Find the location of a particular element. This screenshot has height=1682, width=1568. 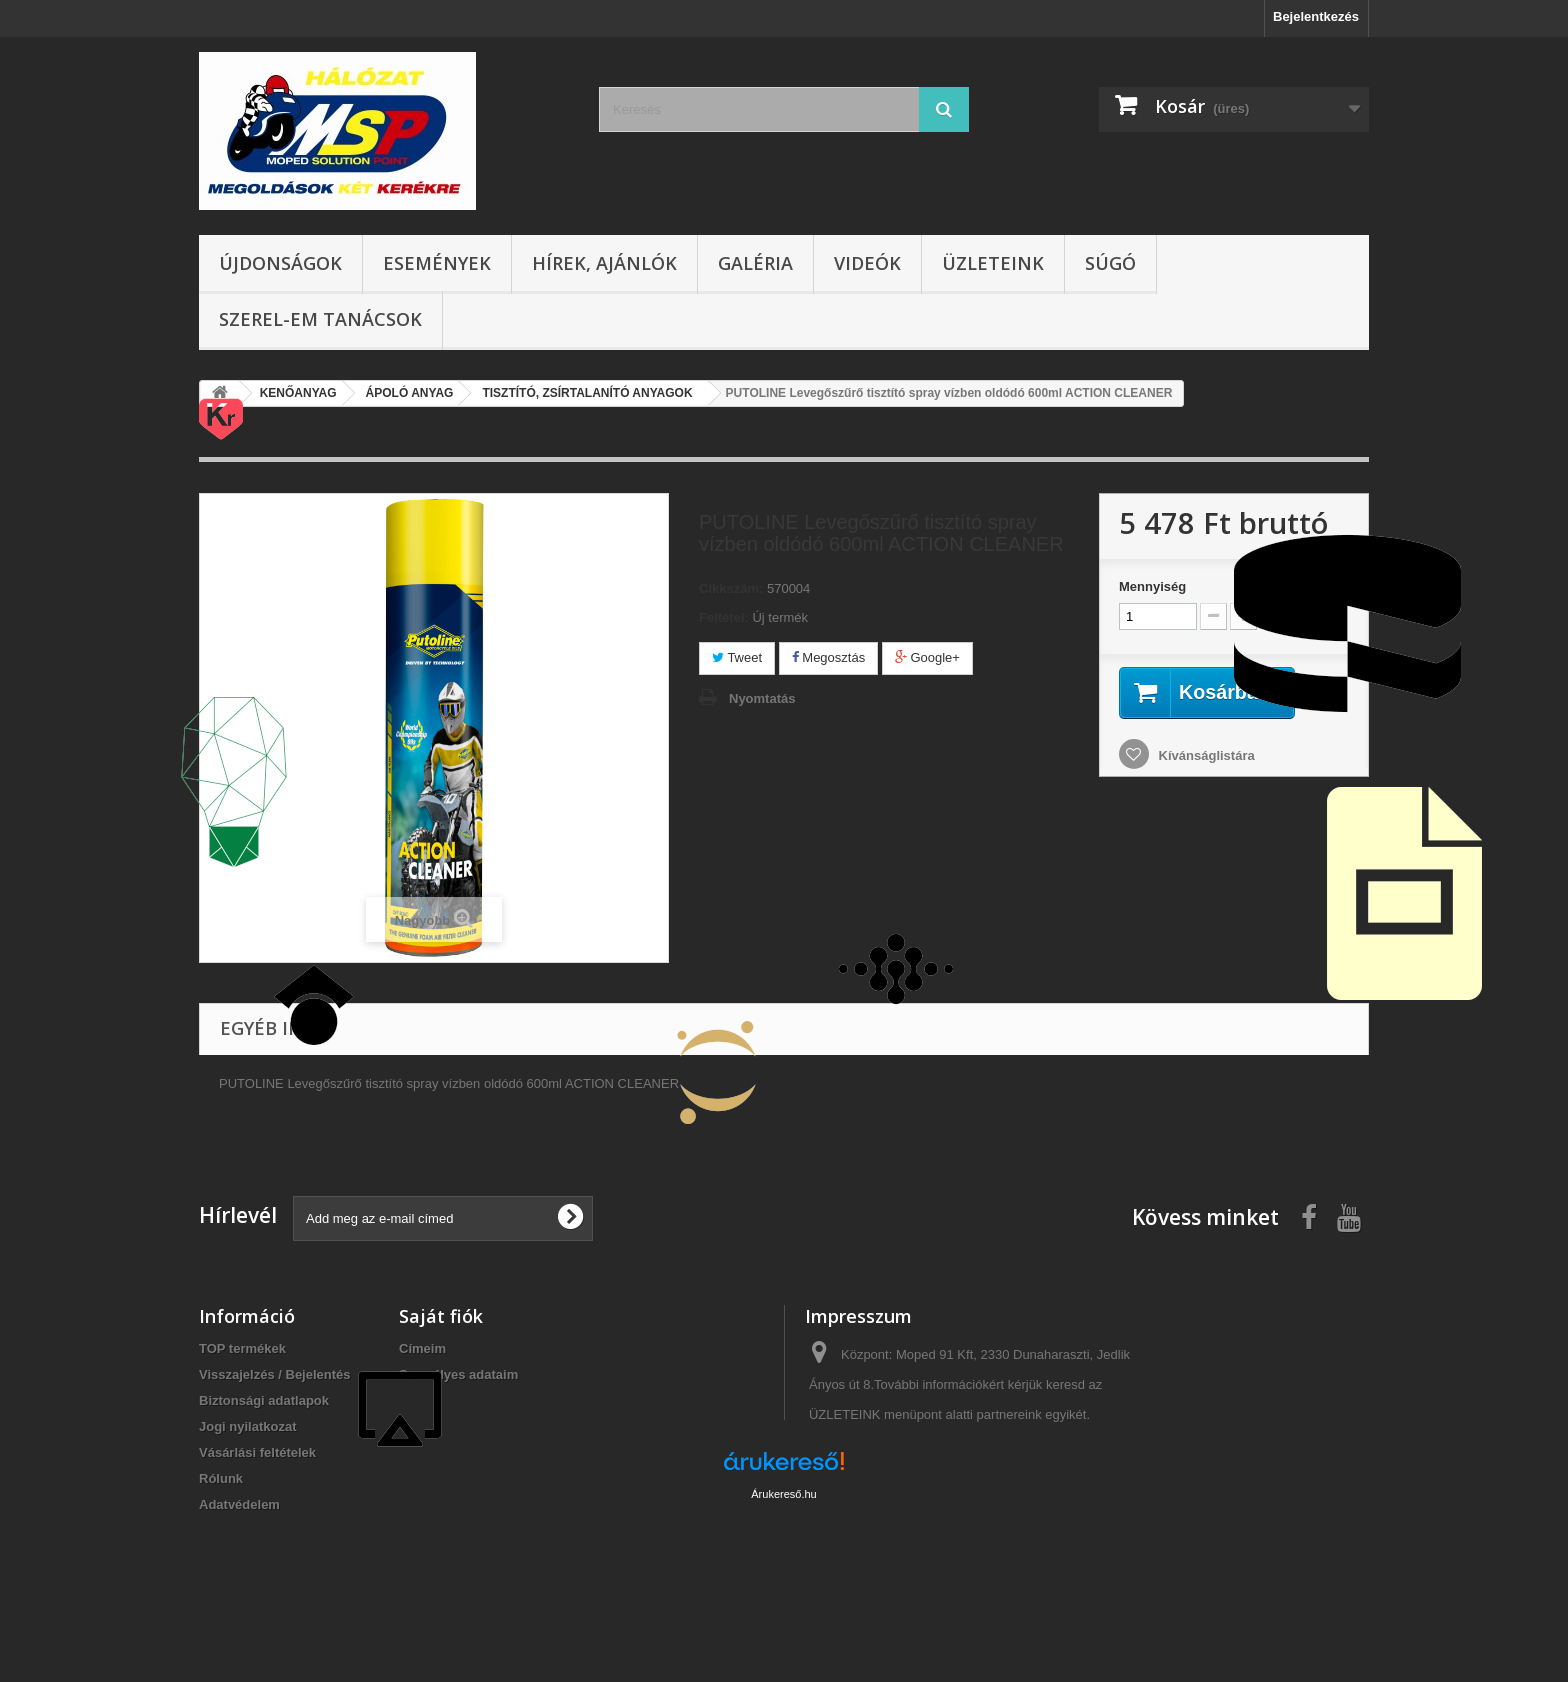

CakePHP framework logo is located at coordinates (1347, 623).